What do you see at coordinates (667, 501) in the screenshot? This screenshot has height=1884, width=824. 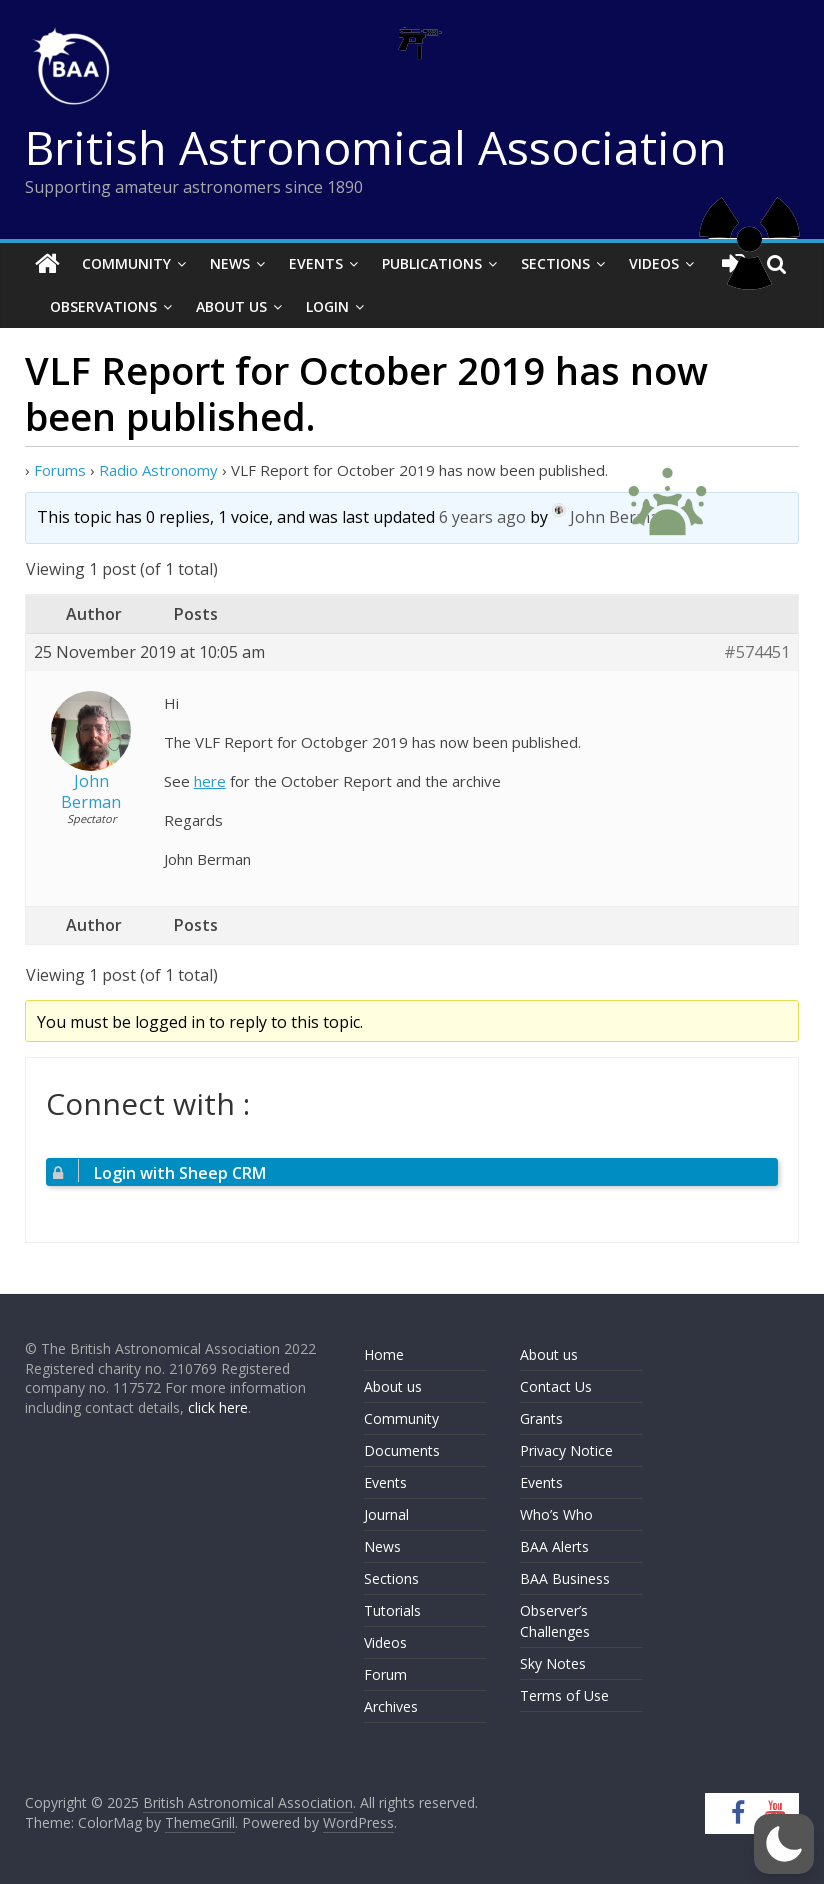 I see `indicates a corrosive or acid-based attack/ability` at bounding box center [667, 501].